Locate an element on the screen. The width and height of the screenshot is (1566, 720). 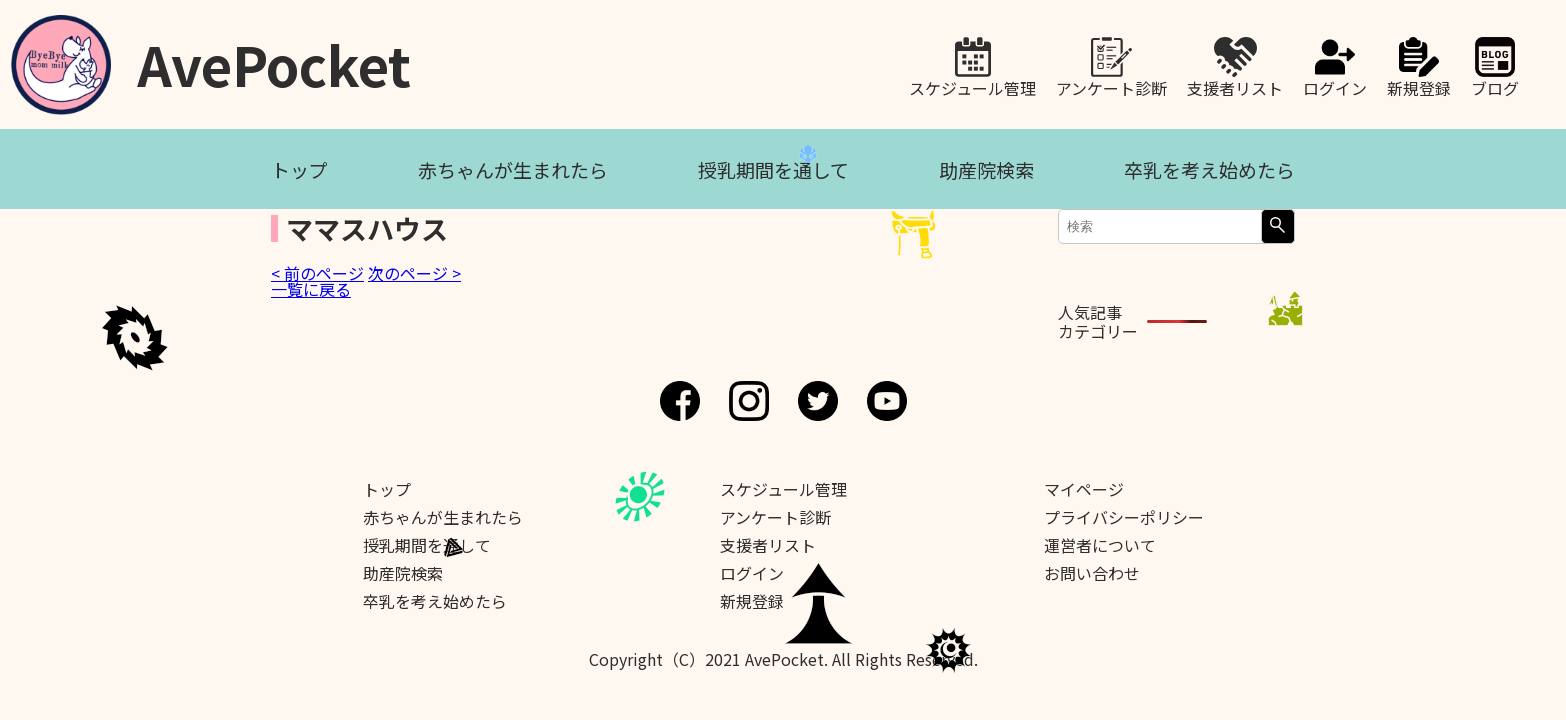
view or customize eye appearance settings is located at coordinates (948, 650).